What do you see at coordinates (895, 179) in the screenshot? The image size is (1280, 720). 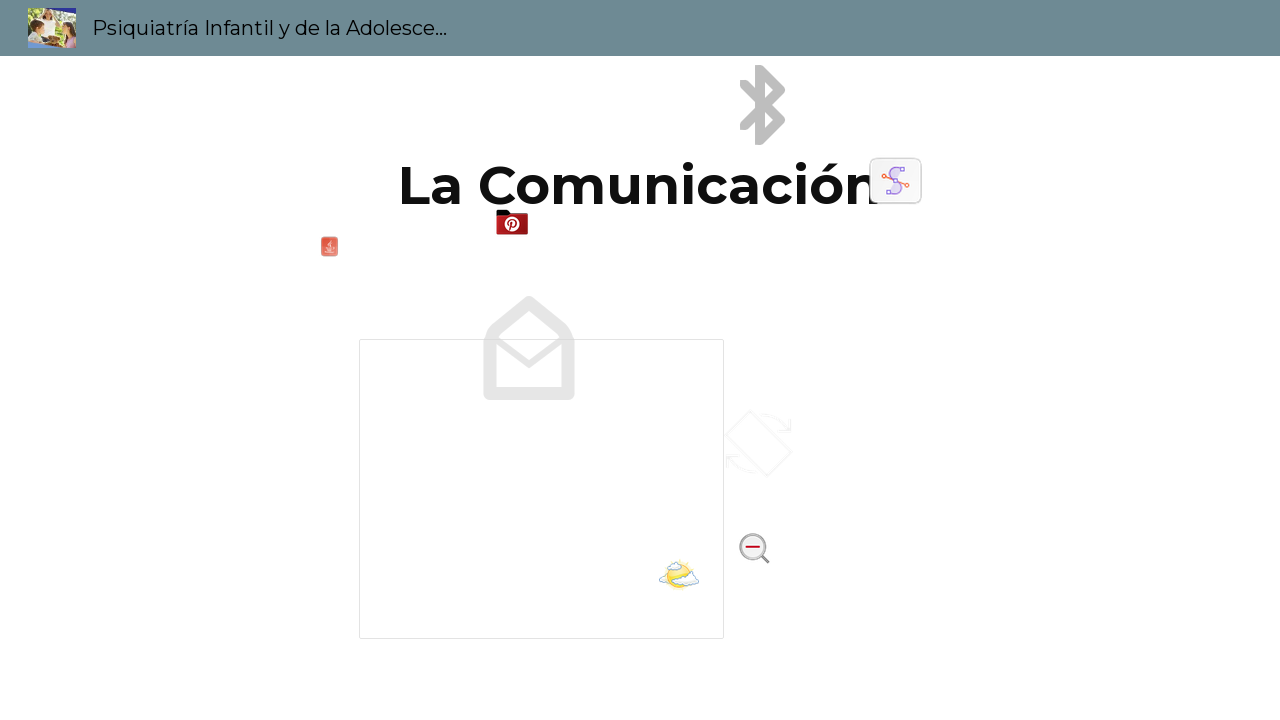 I see `compressed SVG vector image file` at bounding box center [895, 179].